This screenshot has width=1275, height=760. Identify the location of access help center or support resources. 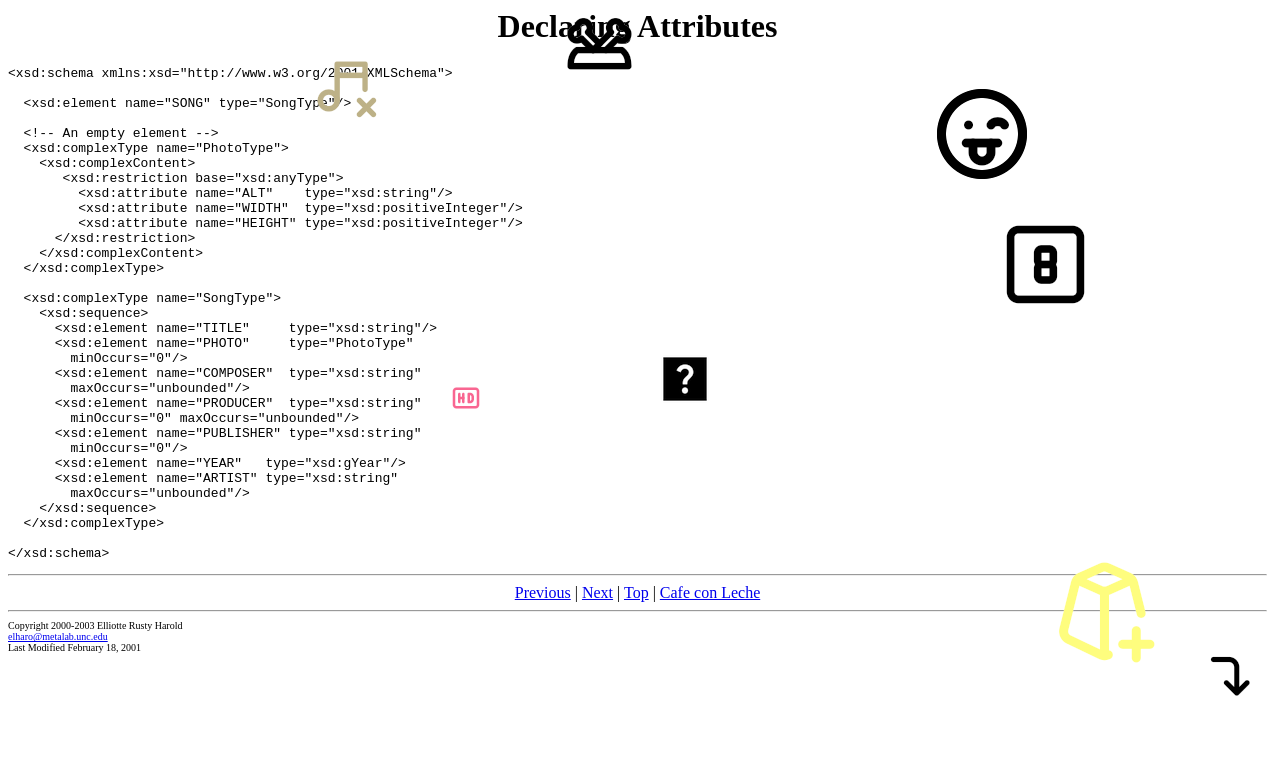
(685, 379).